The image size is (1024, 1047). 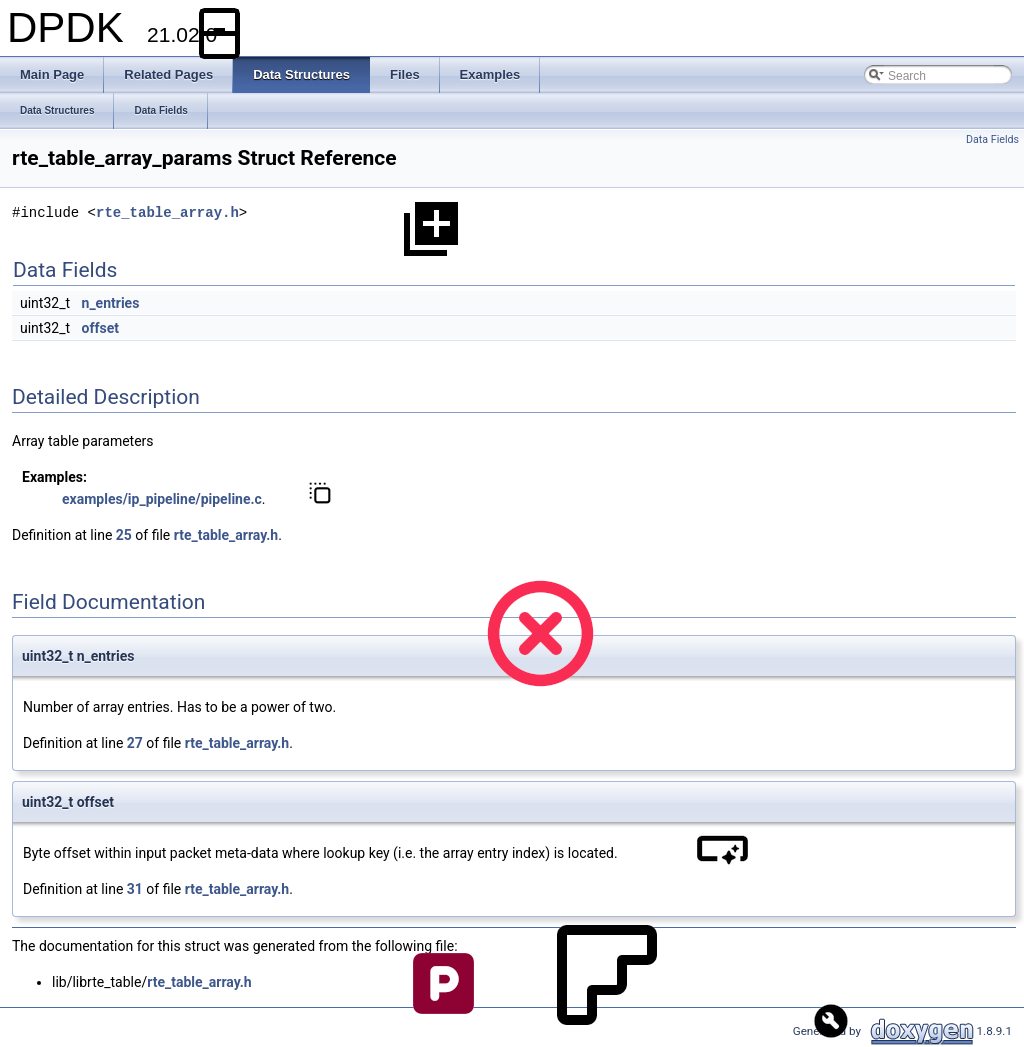 What do you see at coordinates (320, 493) in the screenshot?
I see `drag and drop to reorder items` at bounding box center [320, 493].